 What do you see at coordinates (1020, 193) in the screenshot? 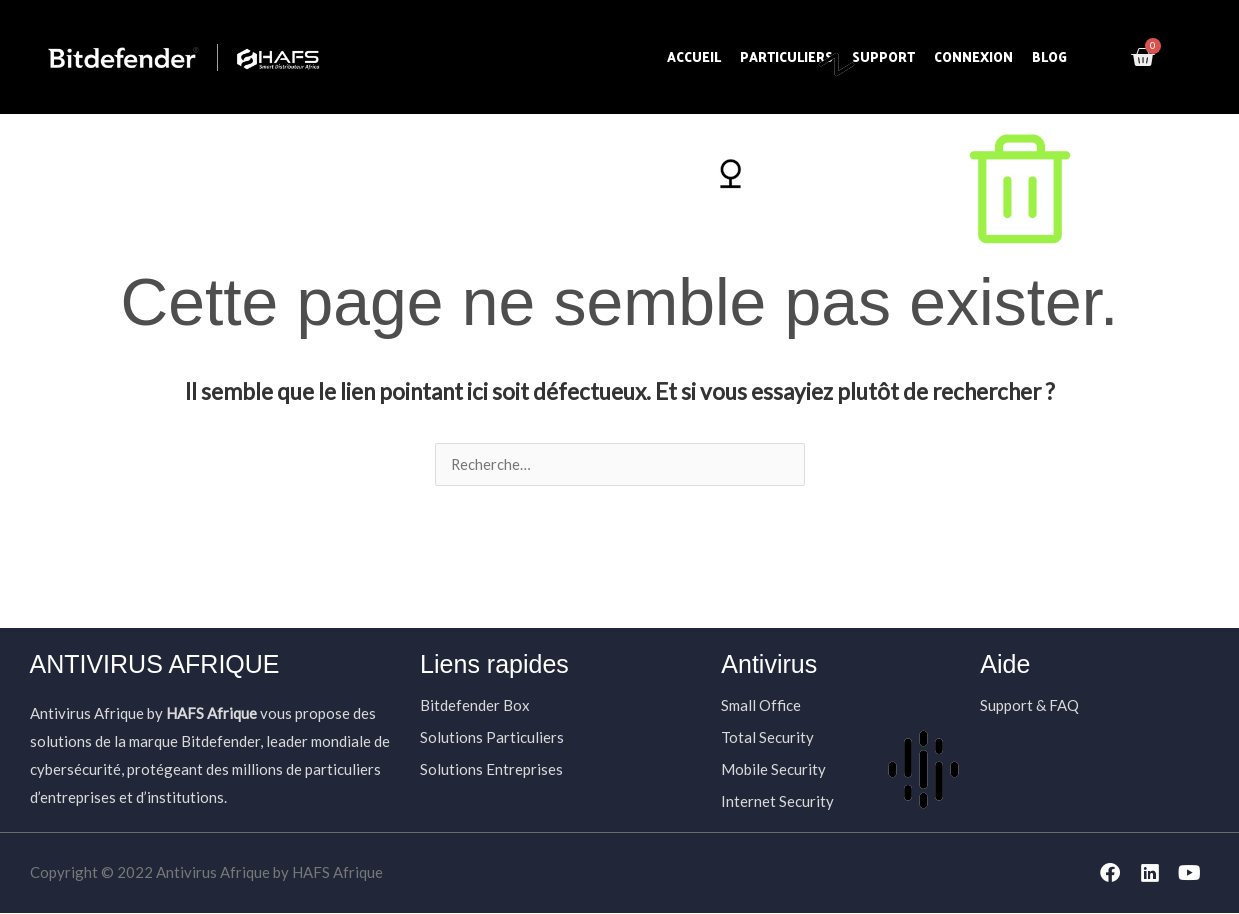
I see `delete this item` at bounding box center [1020, 193].